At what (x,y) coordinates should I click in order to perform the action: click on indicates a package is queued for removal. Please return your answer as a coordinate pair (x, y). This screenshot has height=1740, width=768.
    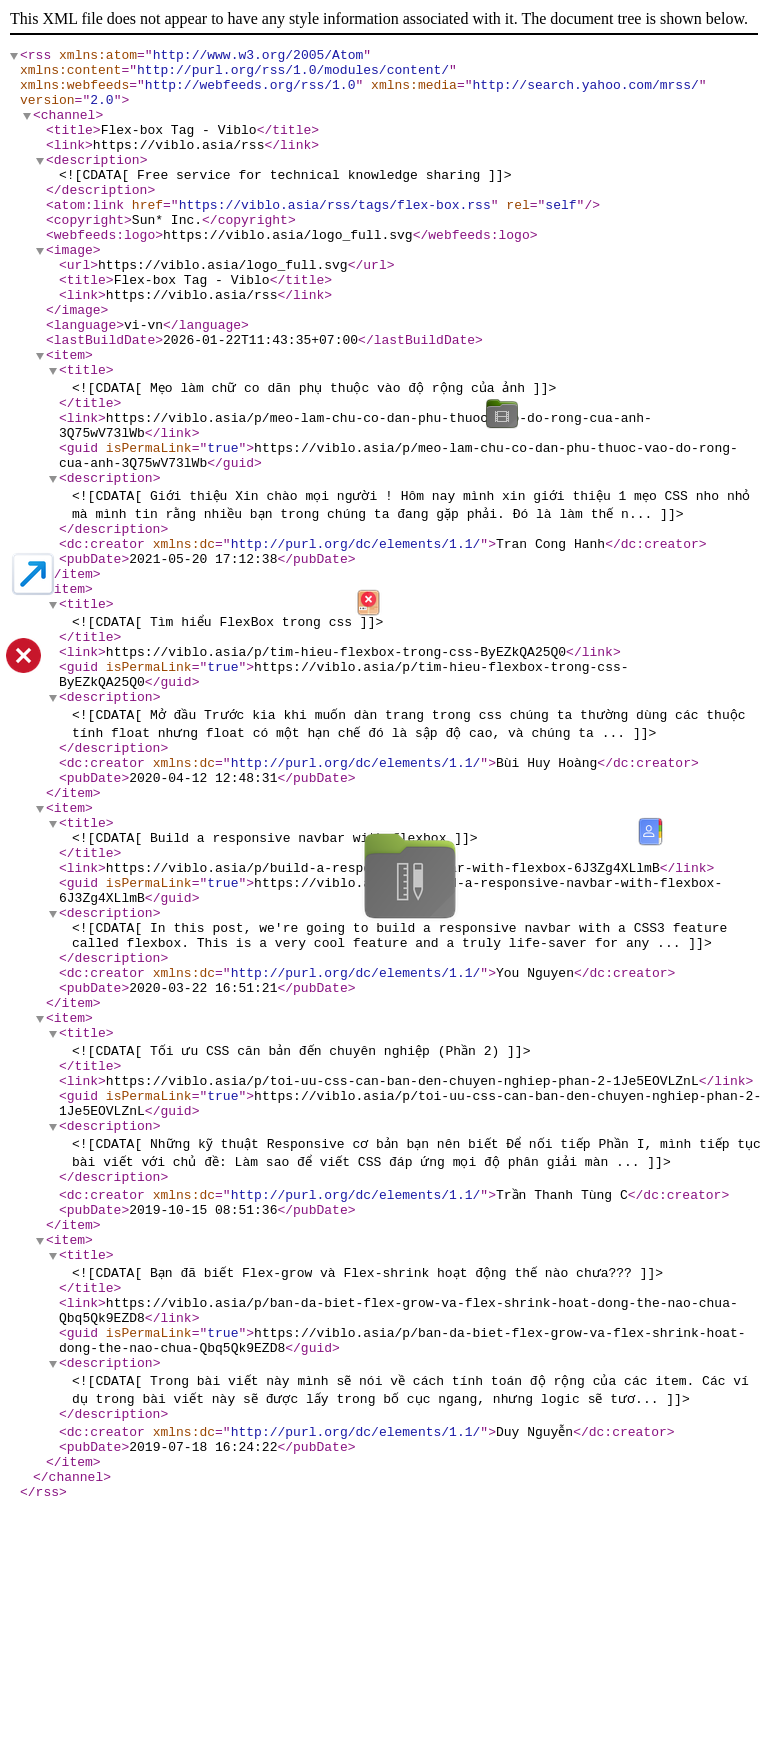
    Looking at the image, I should click on (368, 602).